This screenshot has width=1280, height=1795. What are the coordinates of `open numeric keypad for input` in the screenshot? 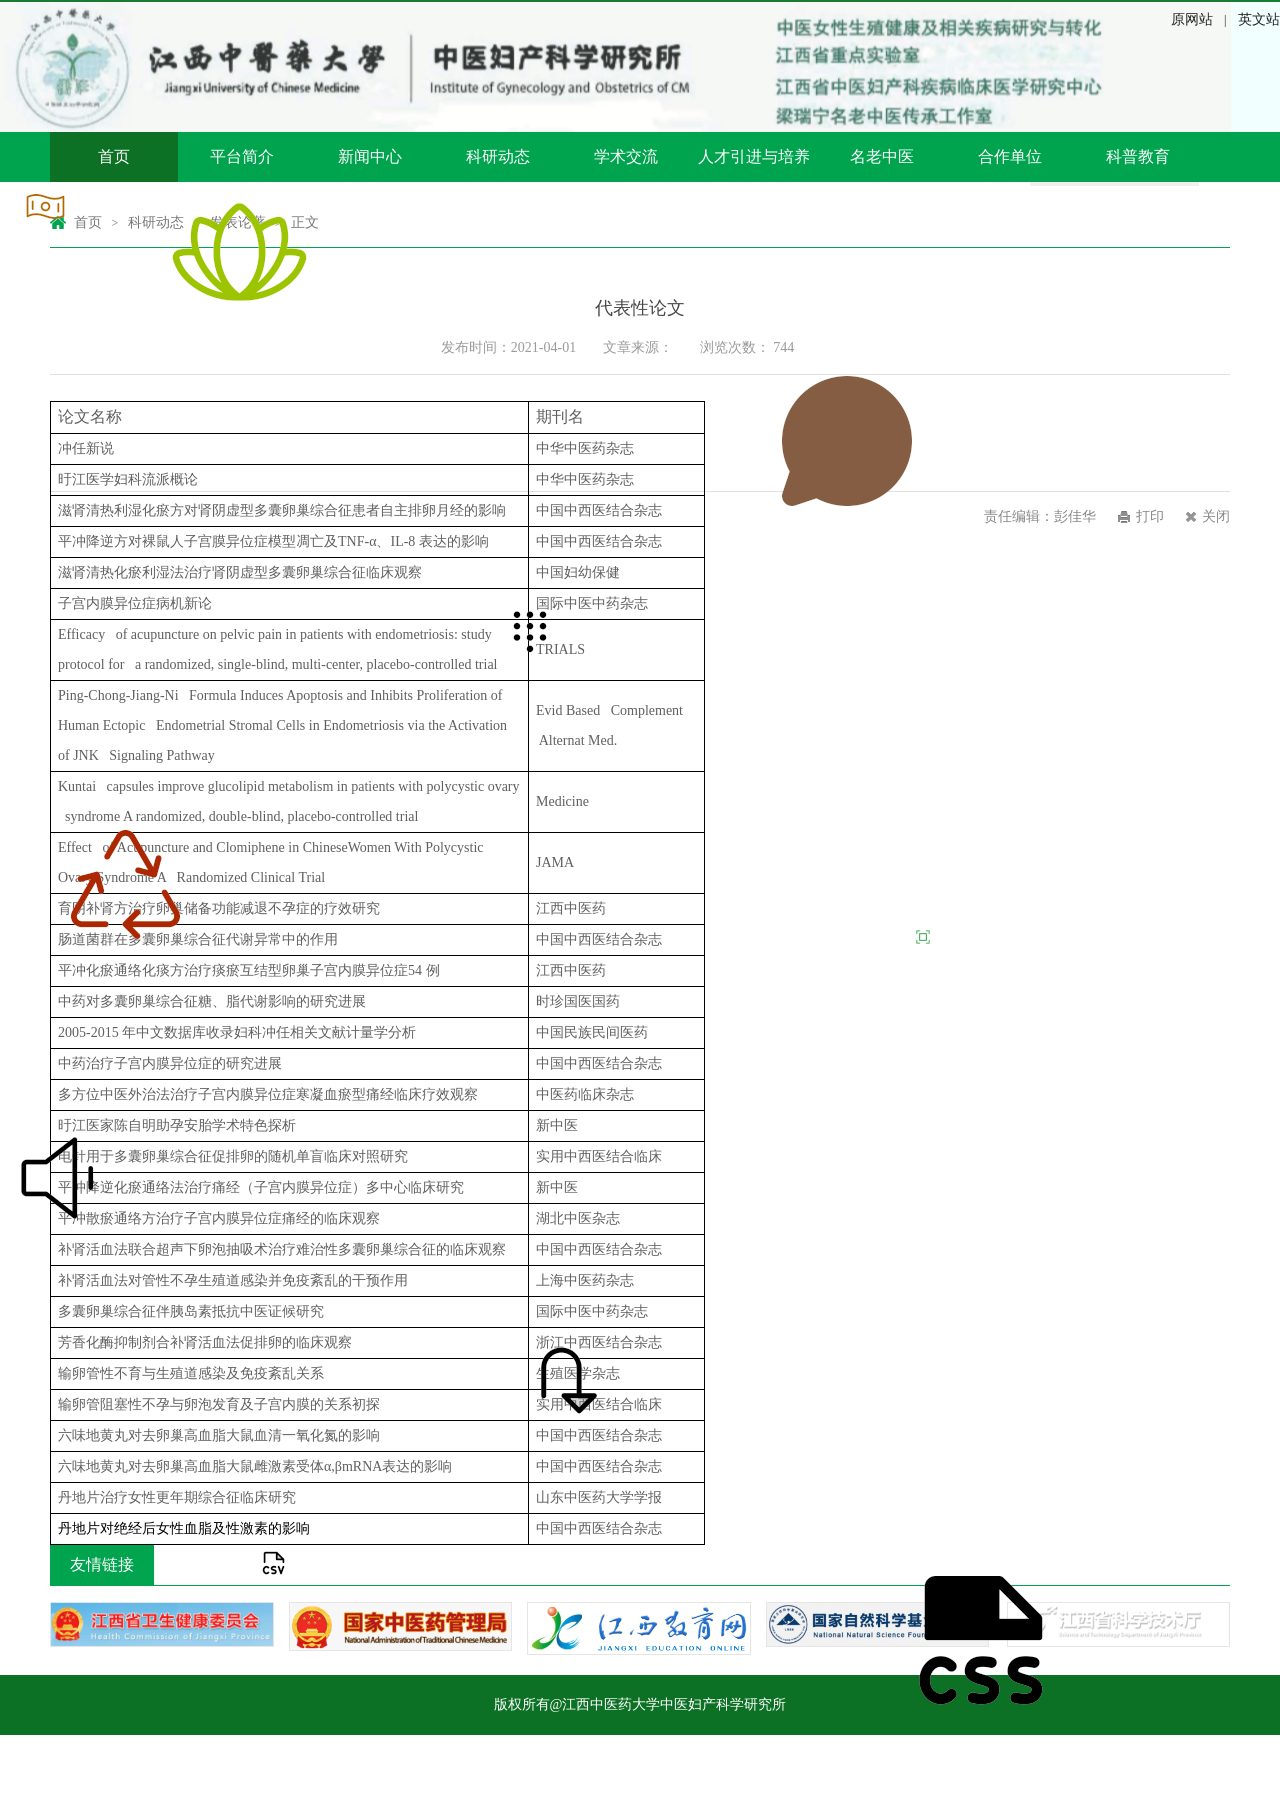 It's located at (530, 631).